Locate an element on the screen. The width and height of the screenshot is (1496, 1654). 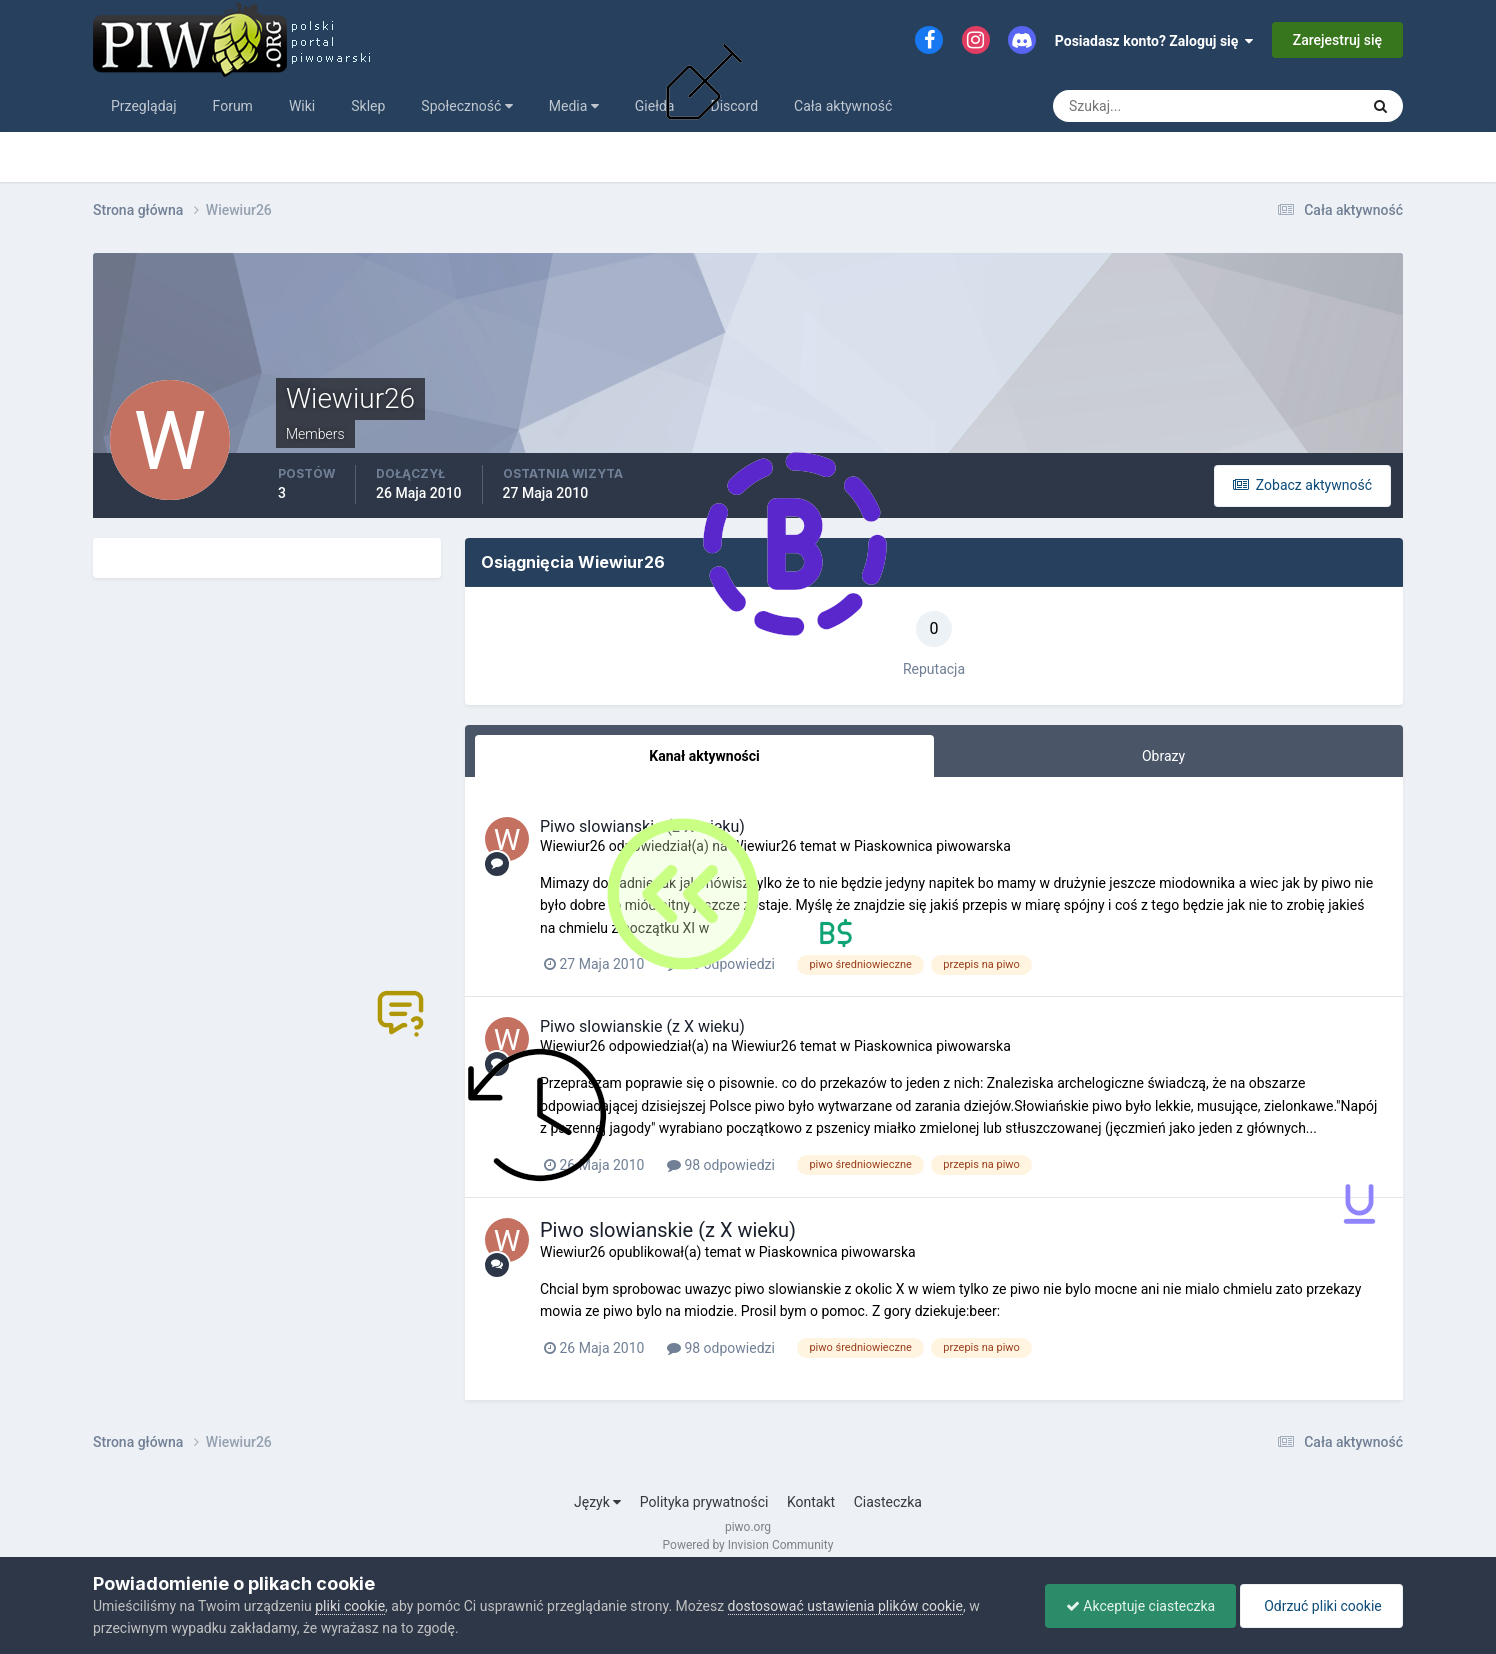
access help or FAQ chat is located at coordinates (400, 1011).